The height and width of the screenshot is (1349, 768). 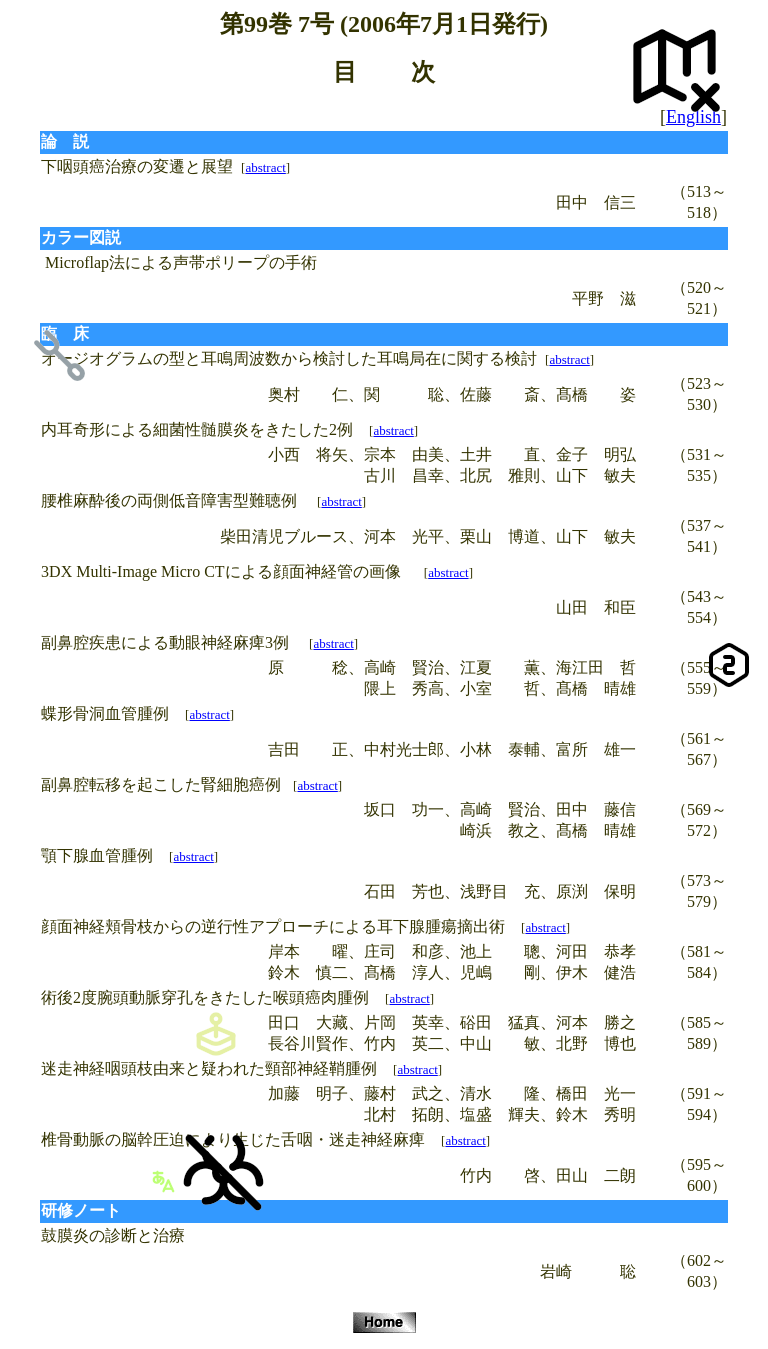 What do you see at coordinates (223, 1172) in the screenshot?
I see `indicates biohazard warning is disabled` at bounding box center [223, 1172].